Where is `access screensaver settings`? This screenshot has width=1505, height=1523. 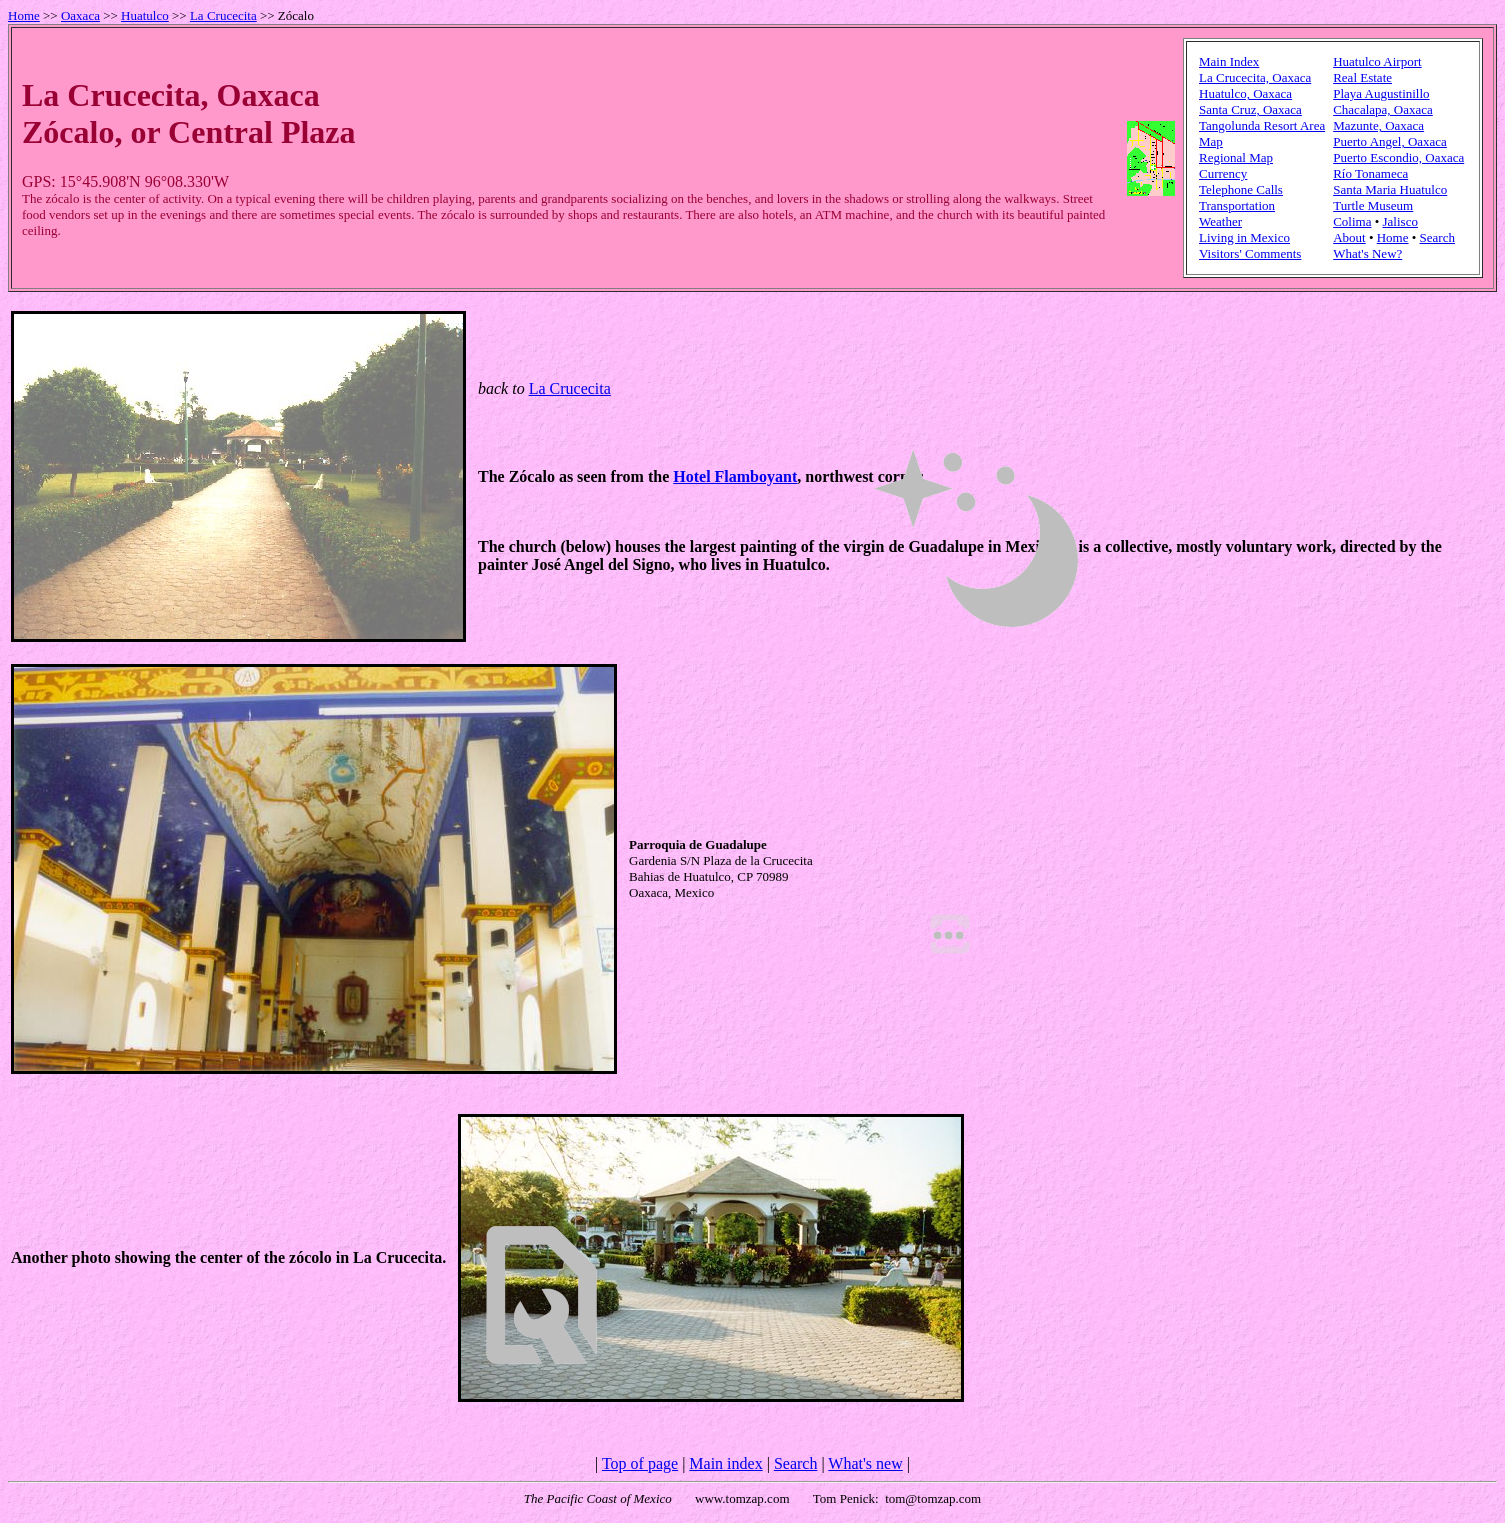
access screensaver settings is located at coordinates (972, 521).